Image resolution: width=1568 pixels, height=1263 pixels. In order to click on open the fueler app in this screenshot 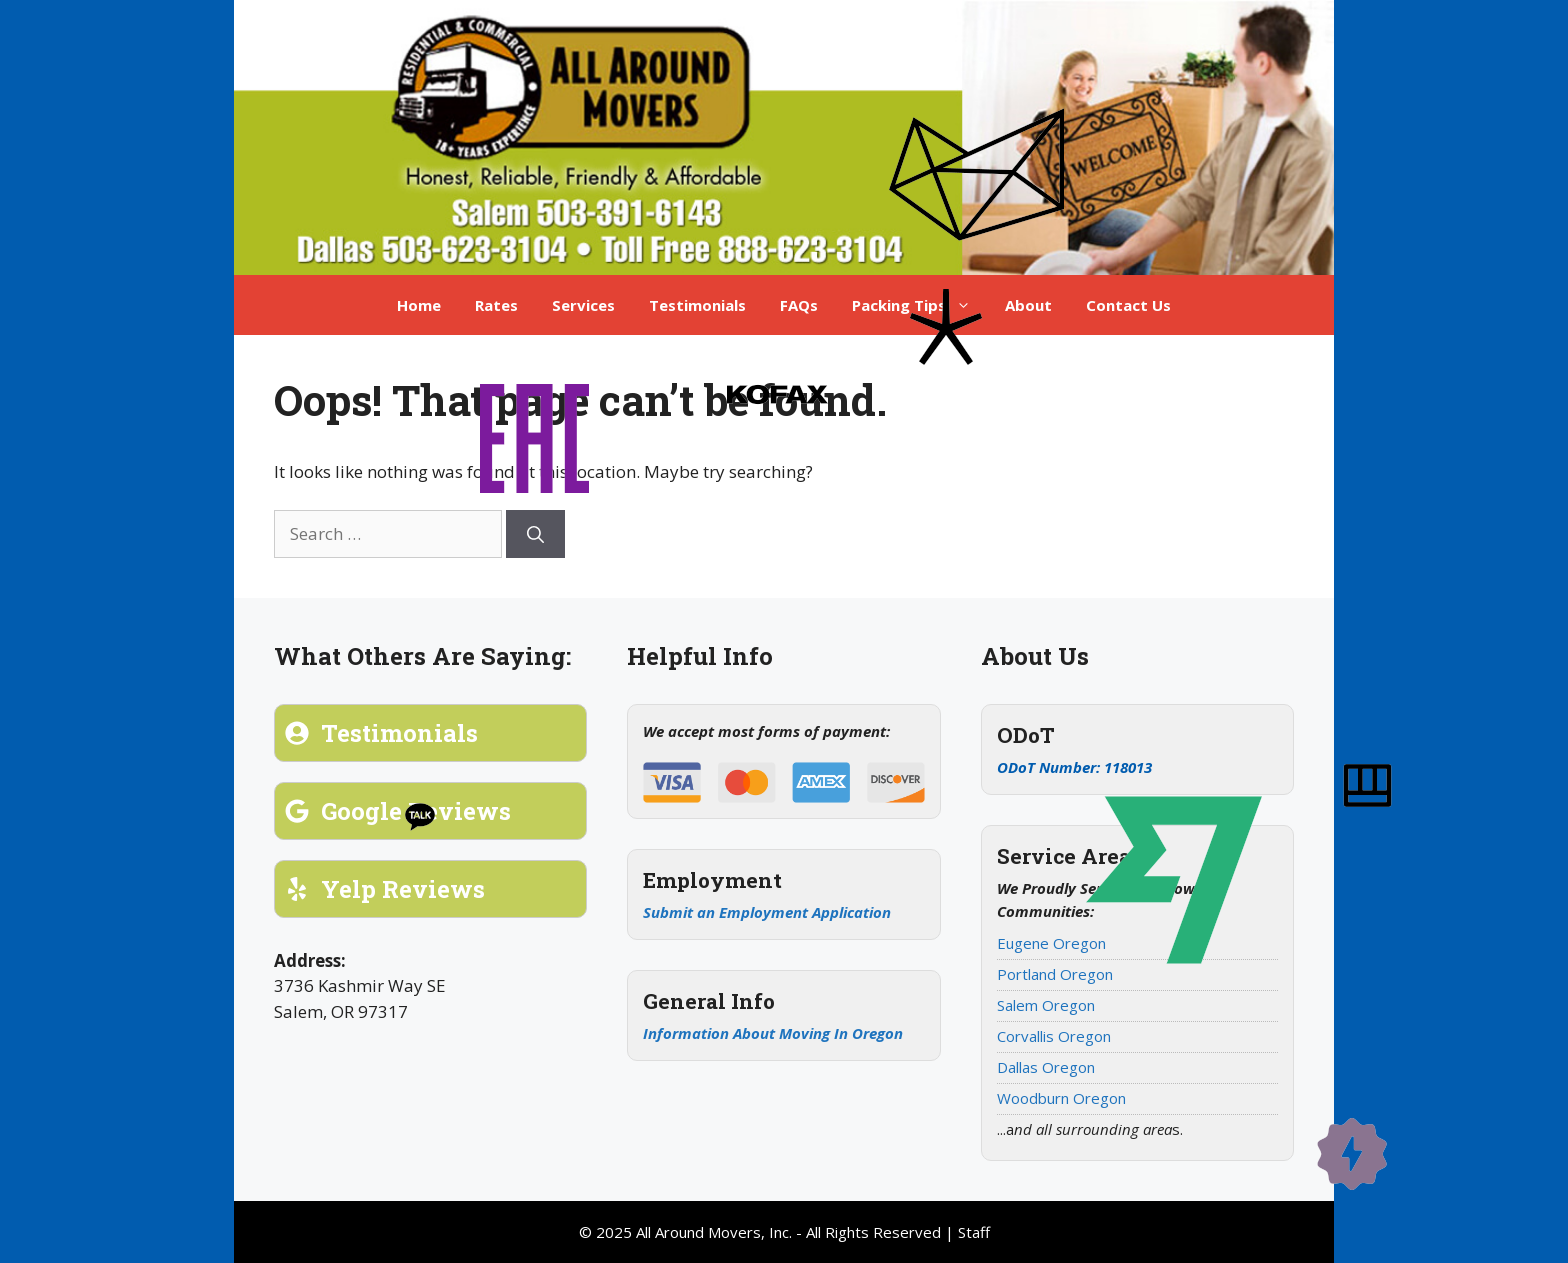, I will do `click(1352, 1154)`.